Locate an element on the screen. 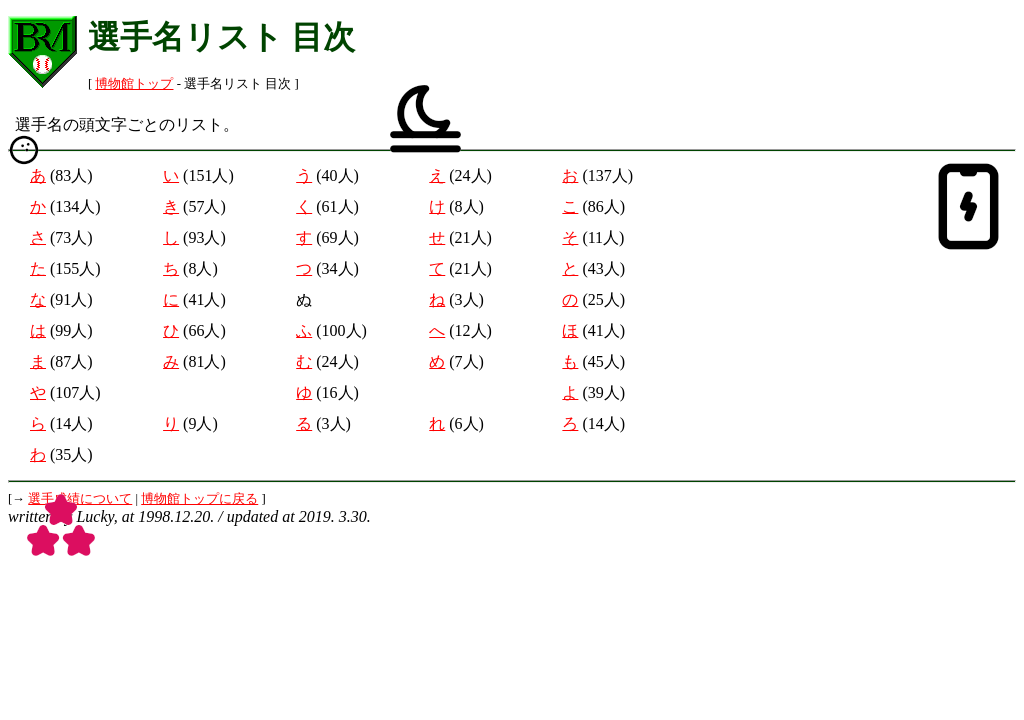  access bowling or sports-related features is located at coordinates (24, 150).